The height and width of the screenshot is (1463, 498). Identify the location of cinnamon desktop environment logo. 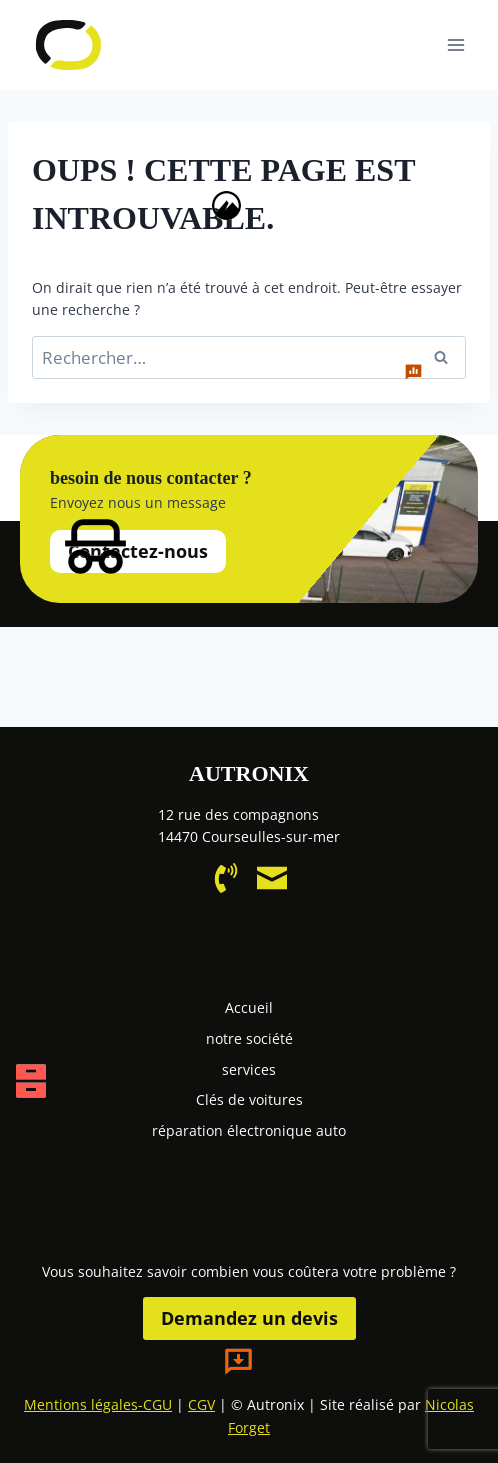
(226, 205).